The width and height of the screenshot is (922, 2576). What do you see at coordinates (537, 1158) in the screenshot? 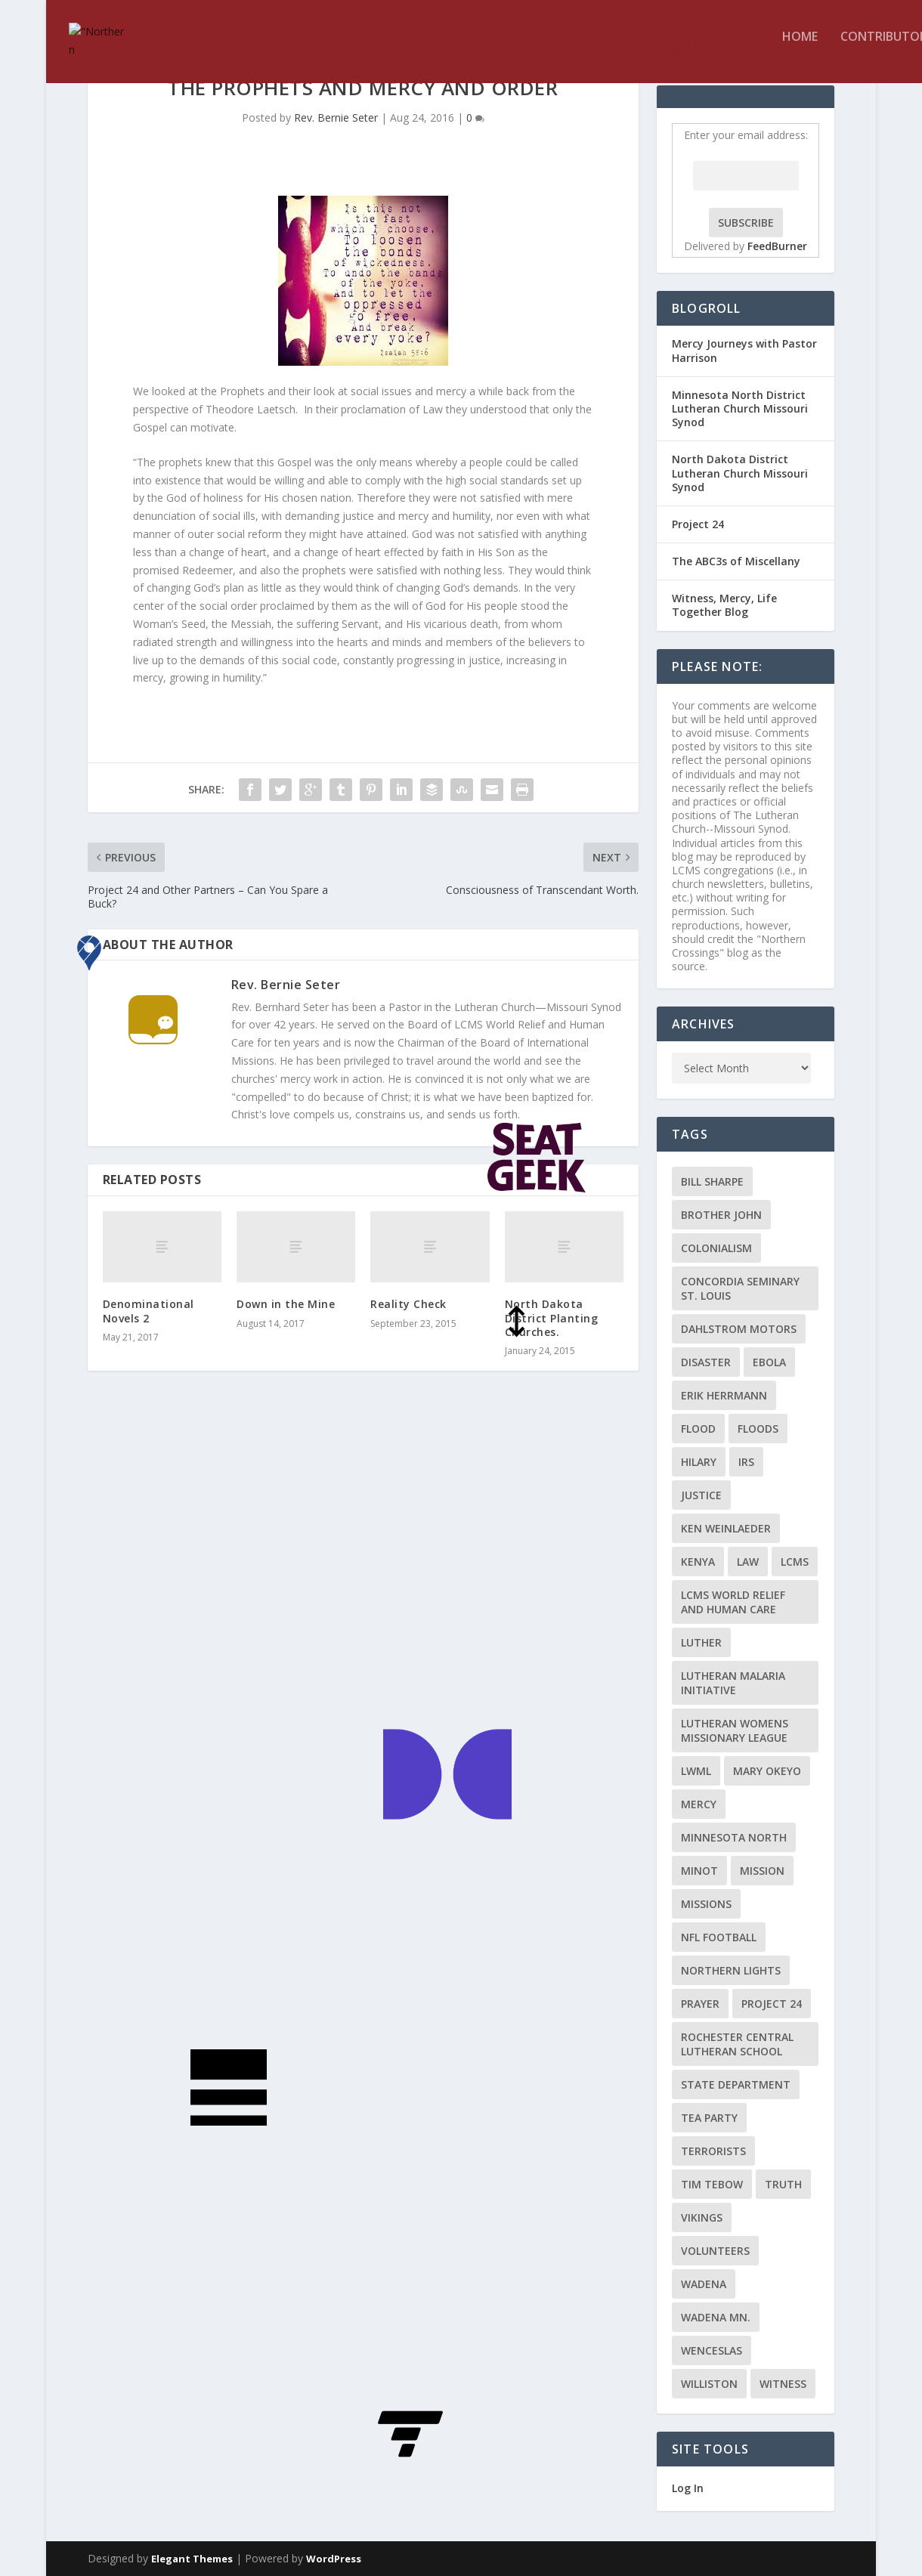
I see `open the SeatGeek app` at bounding box center [537, 1158].